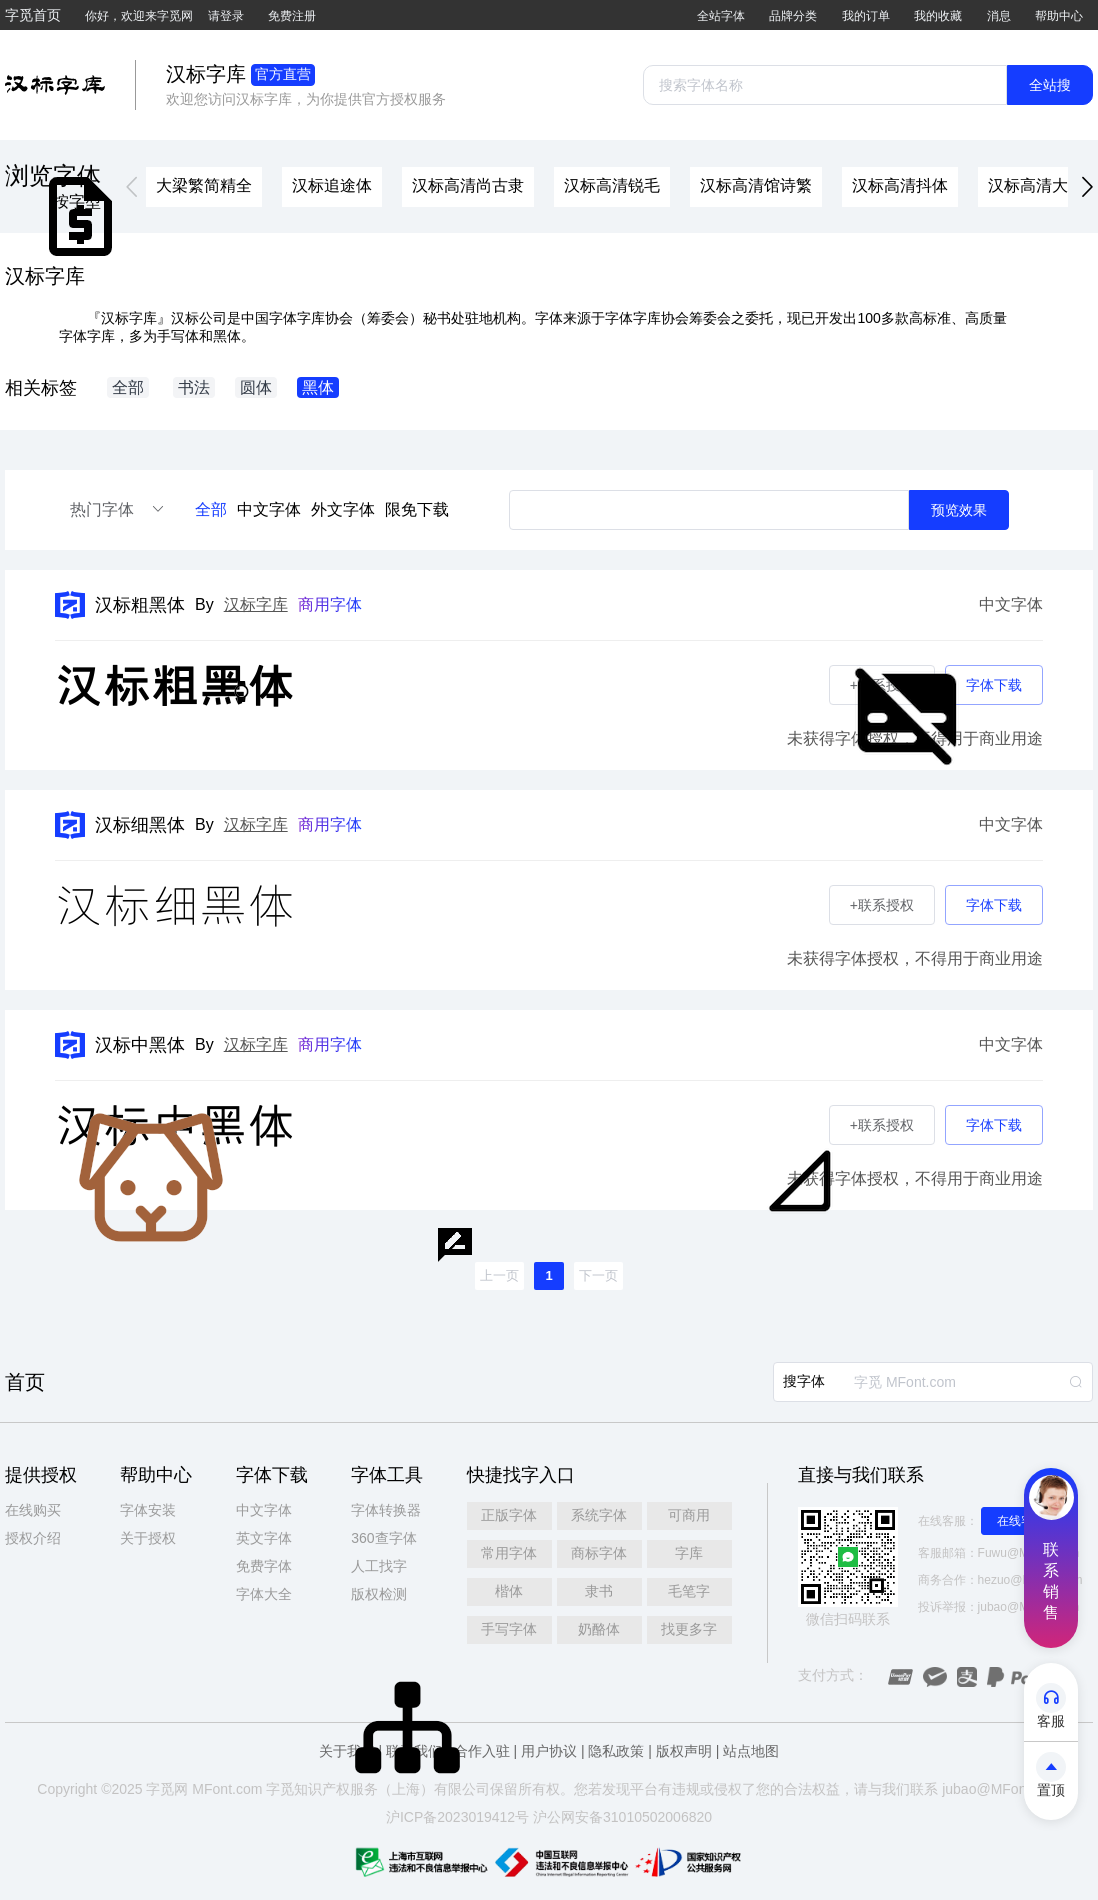 The image size is (1098, 1900). Describe the element at coordinates (241, 691) in the screenshot. I see `access smartwatch settings or paired device` at that location.